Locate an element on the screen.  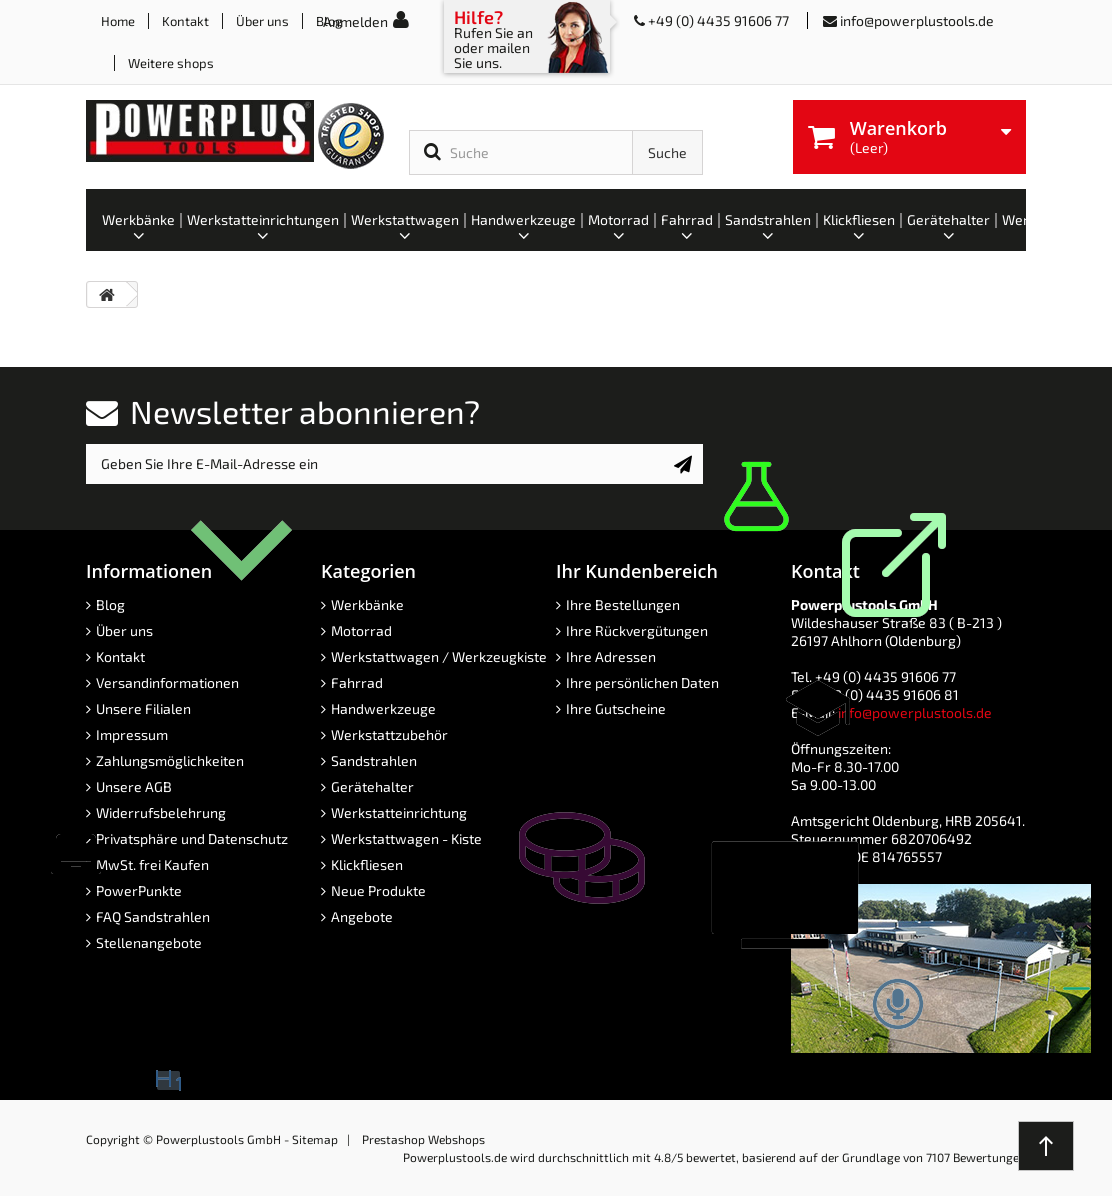
format text as heading level 1 is located at coordinates (168, 1080).